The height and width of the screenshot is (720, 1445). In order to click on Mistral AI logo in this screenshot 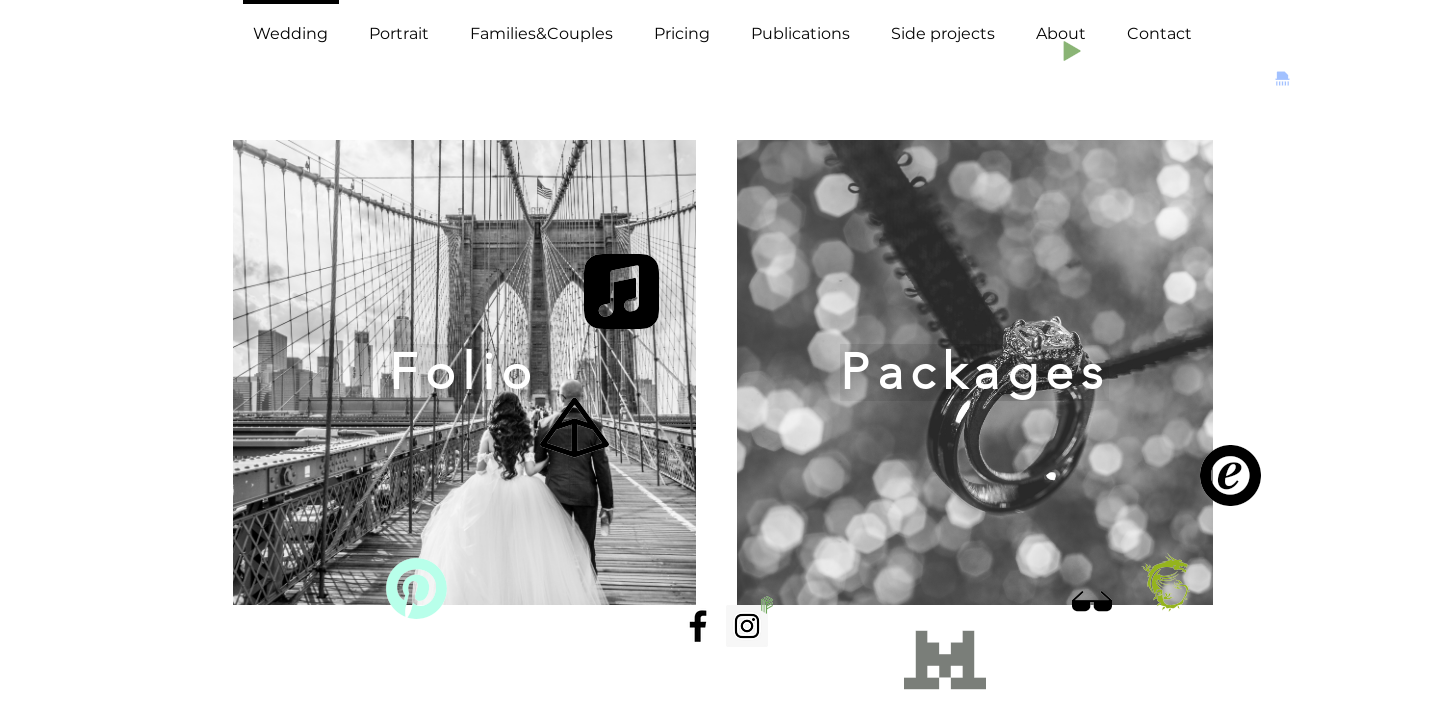, I will do `click(945, 660)`.